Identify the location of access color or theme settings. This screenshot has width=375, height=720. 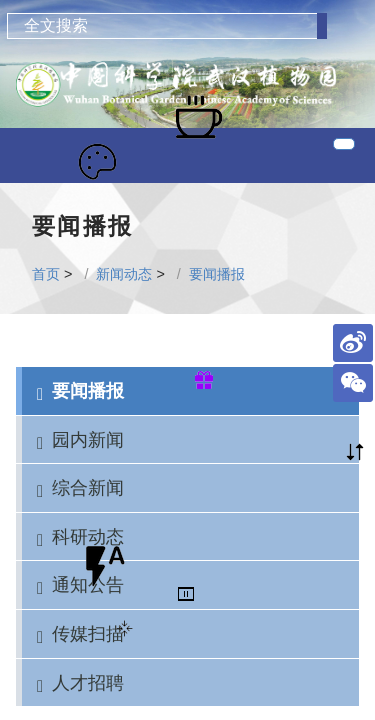
(97, 162).